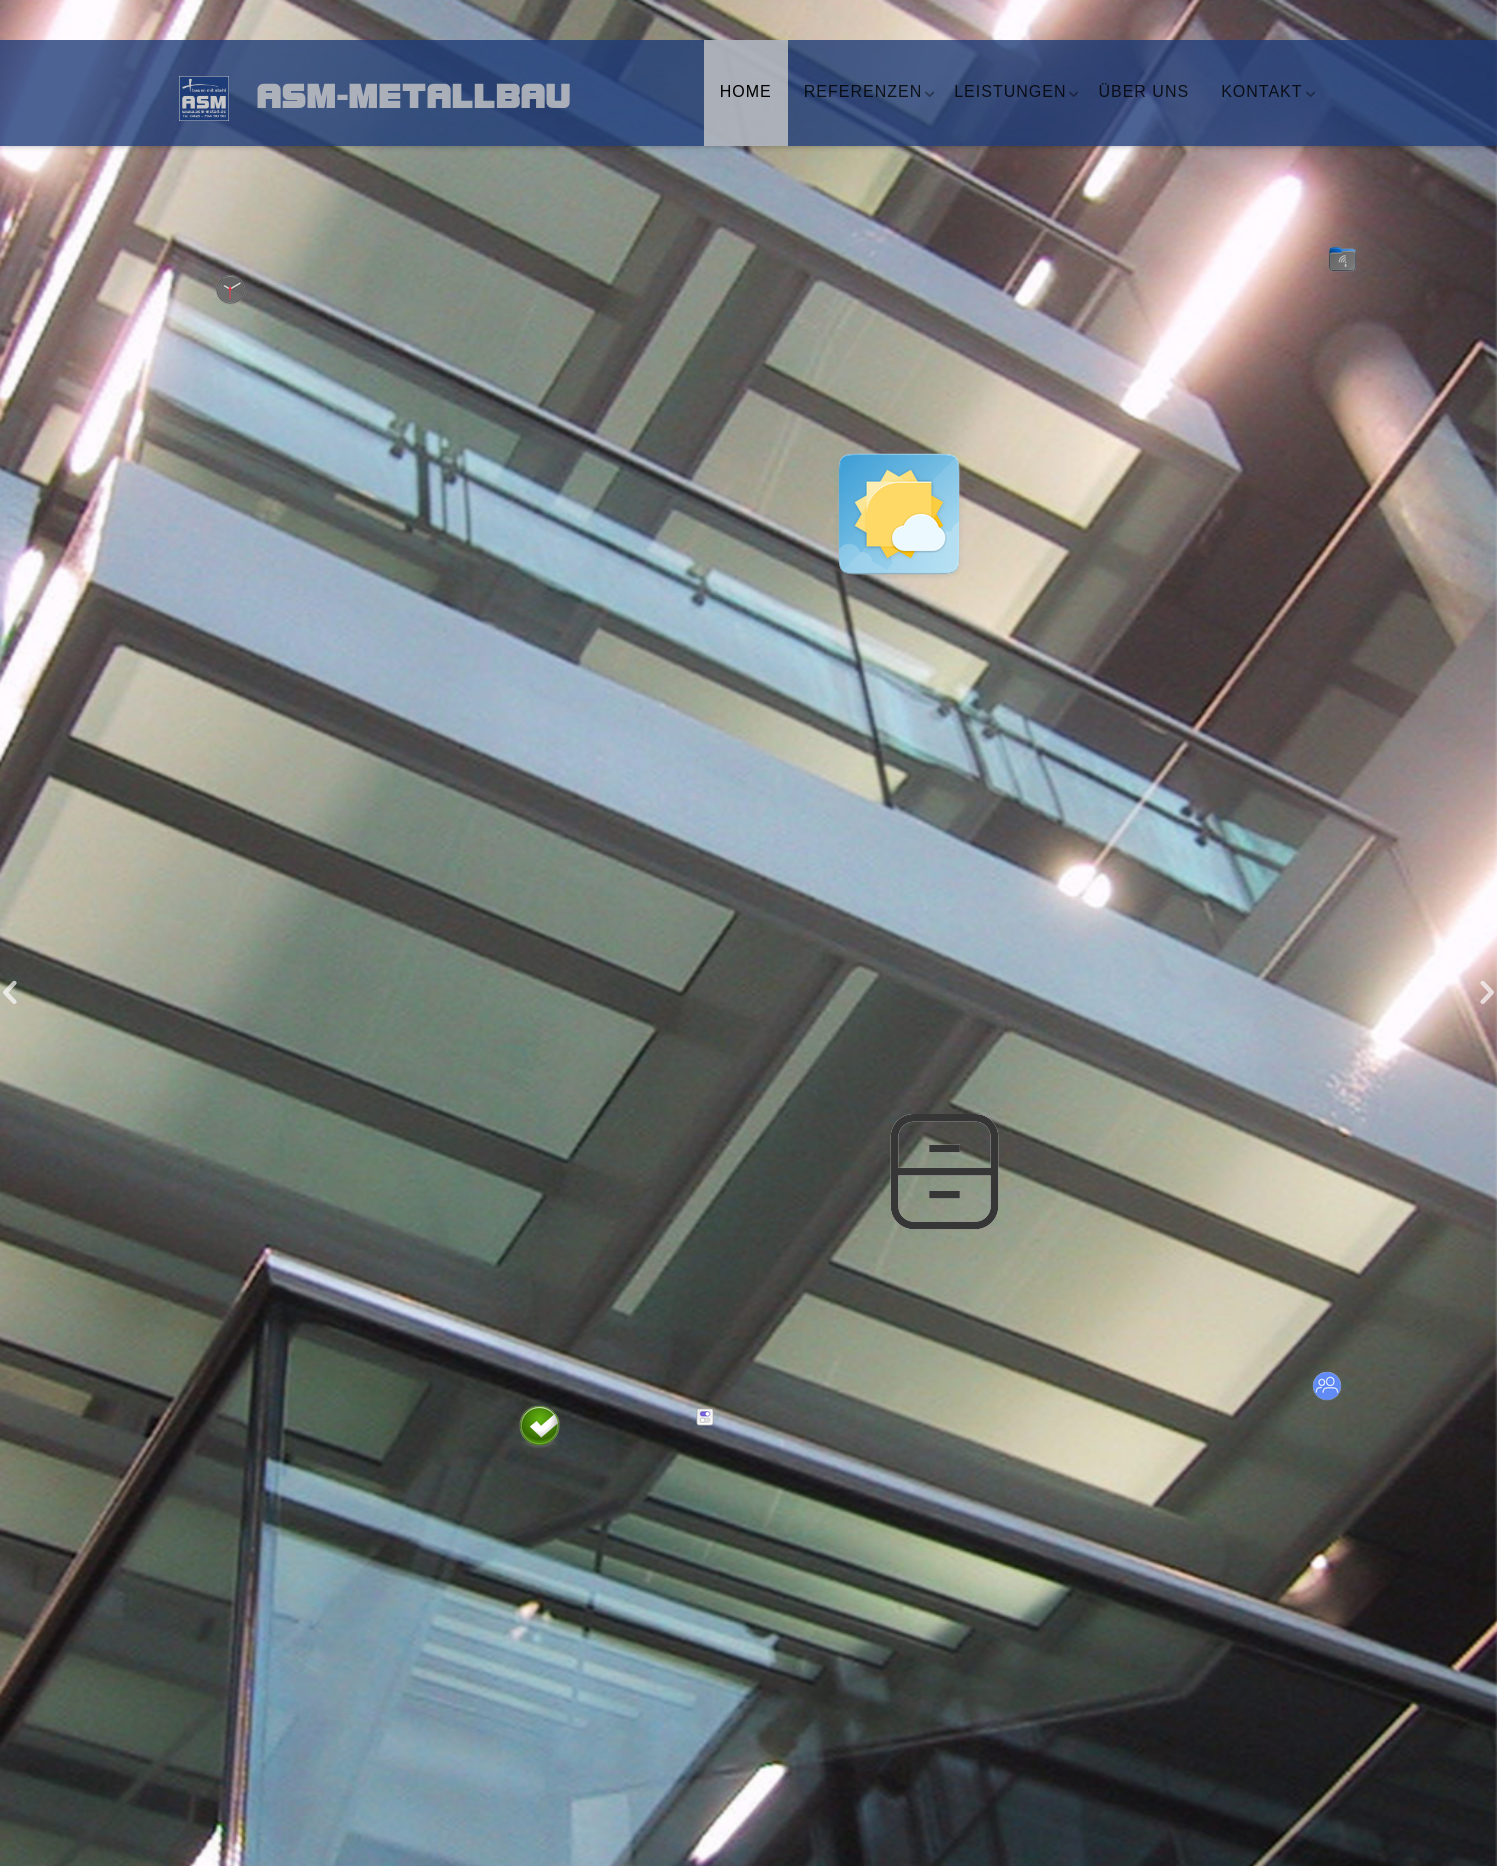 This screenshot has height=1866, width=1497. I want to click on open insync cloud sync folder, so click(1342, 258).